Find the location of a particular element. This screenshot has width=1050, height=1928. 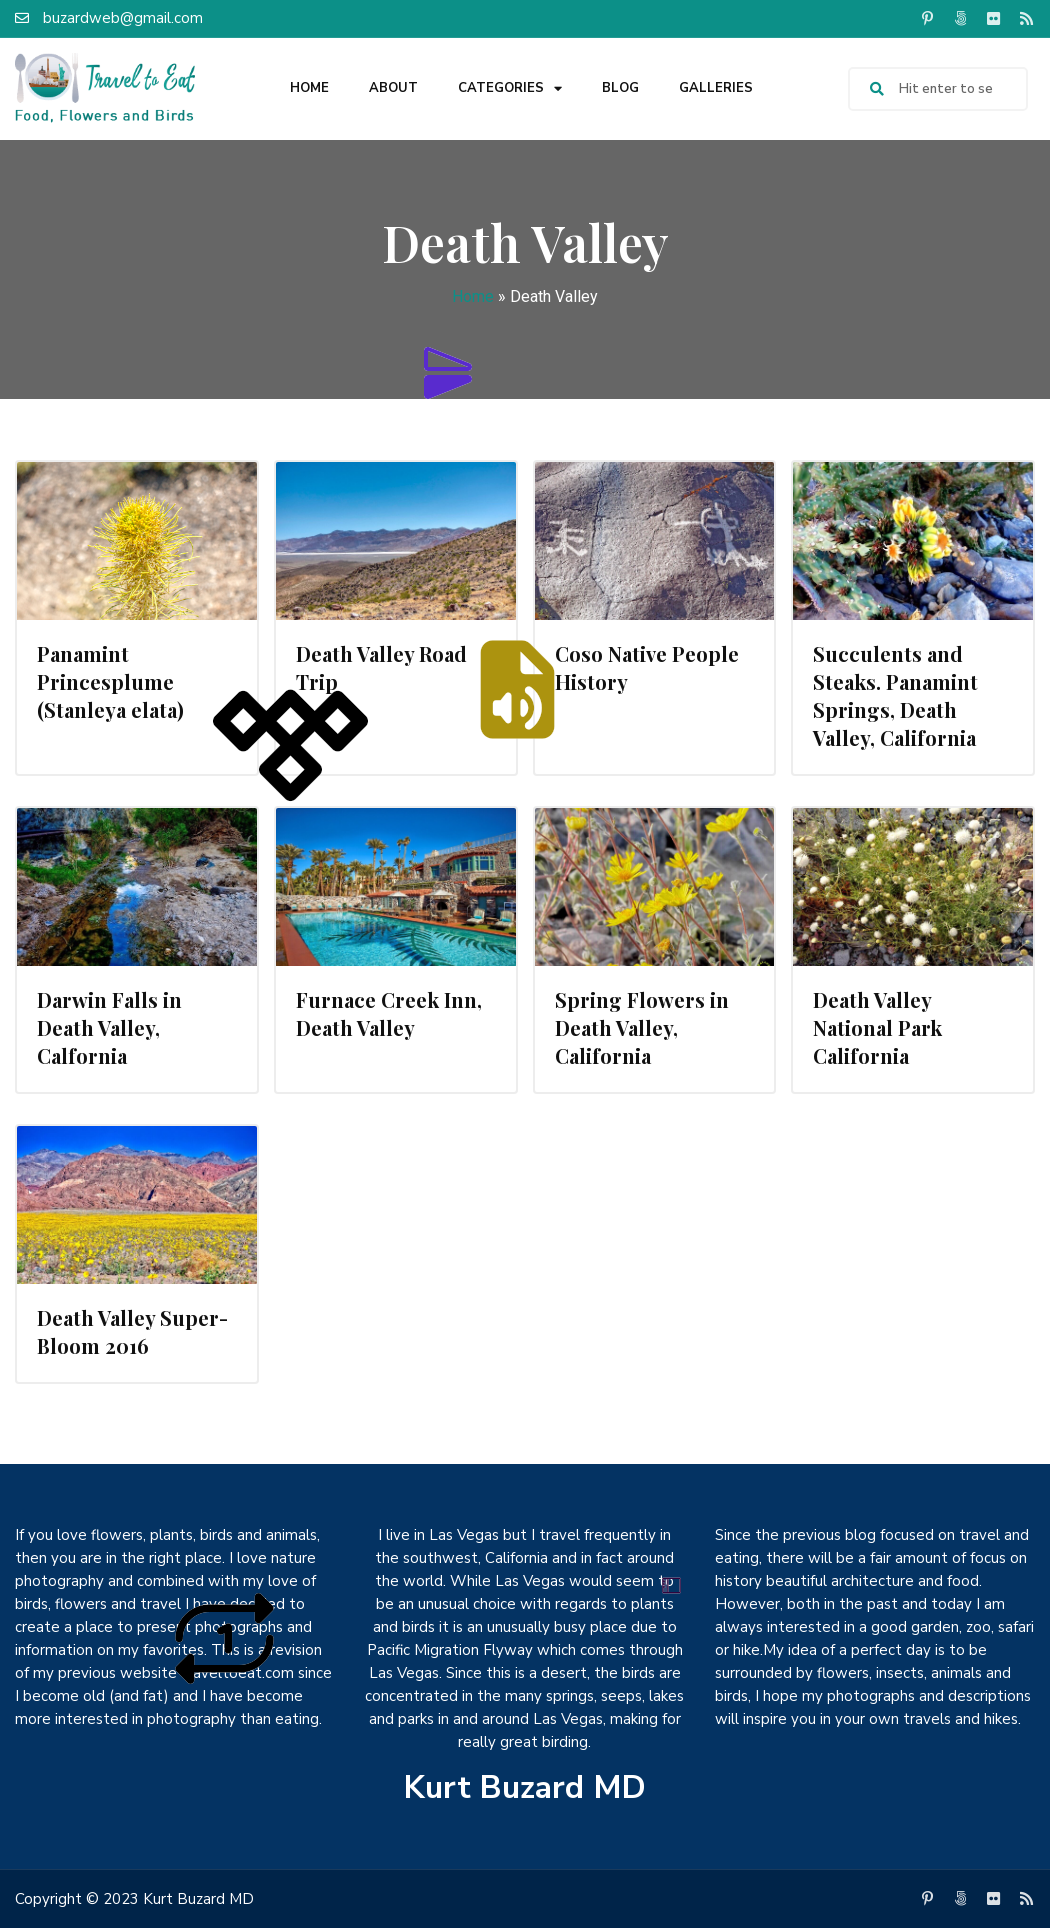

repeat current track once is located at coordinates (224, 1638).